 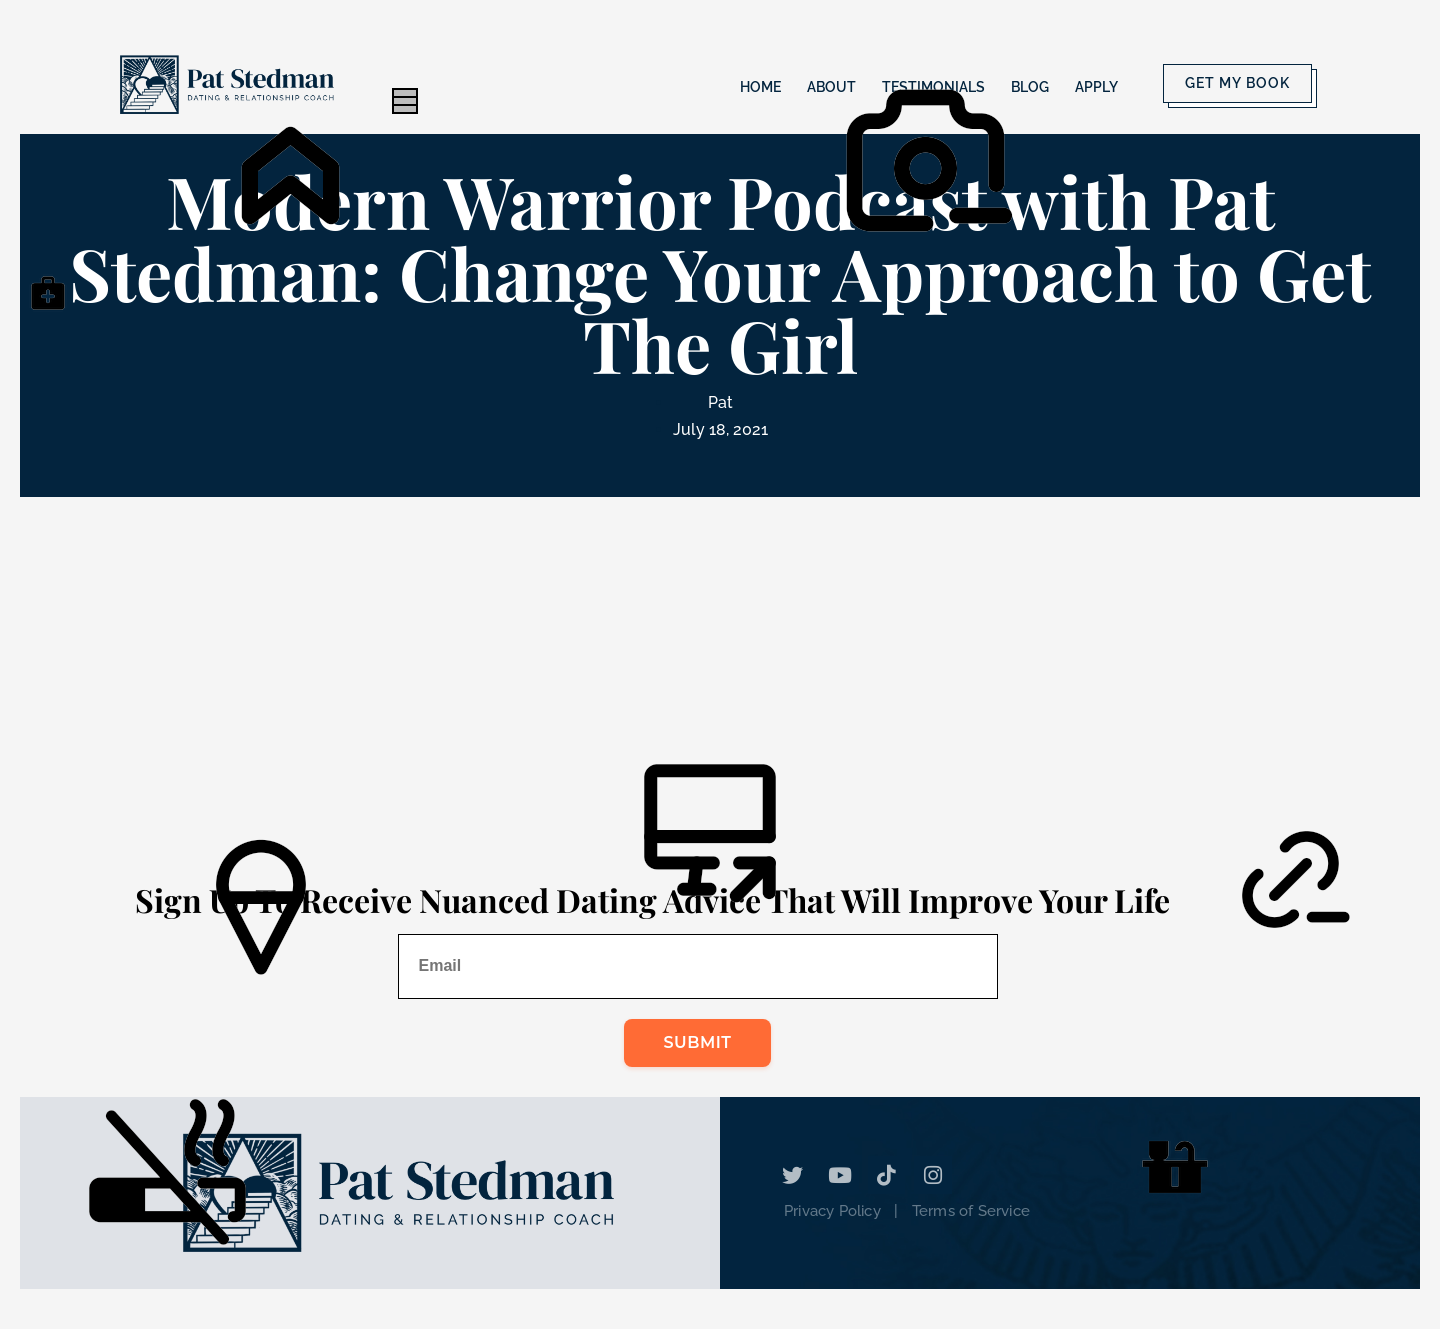 What do you see at coordinates (710, 830) in the screenshot?
I see `share content from your desktop computer` at bounding box center [710, 830].